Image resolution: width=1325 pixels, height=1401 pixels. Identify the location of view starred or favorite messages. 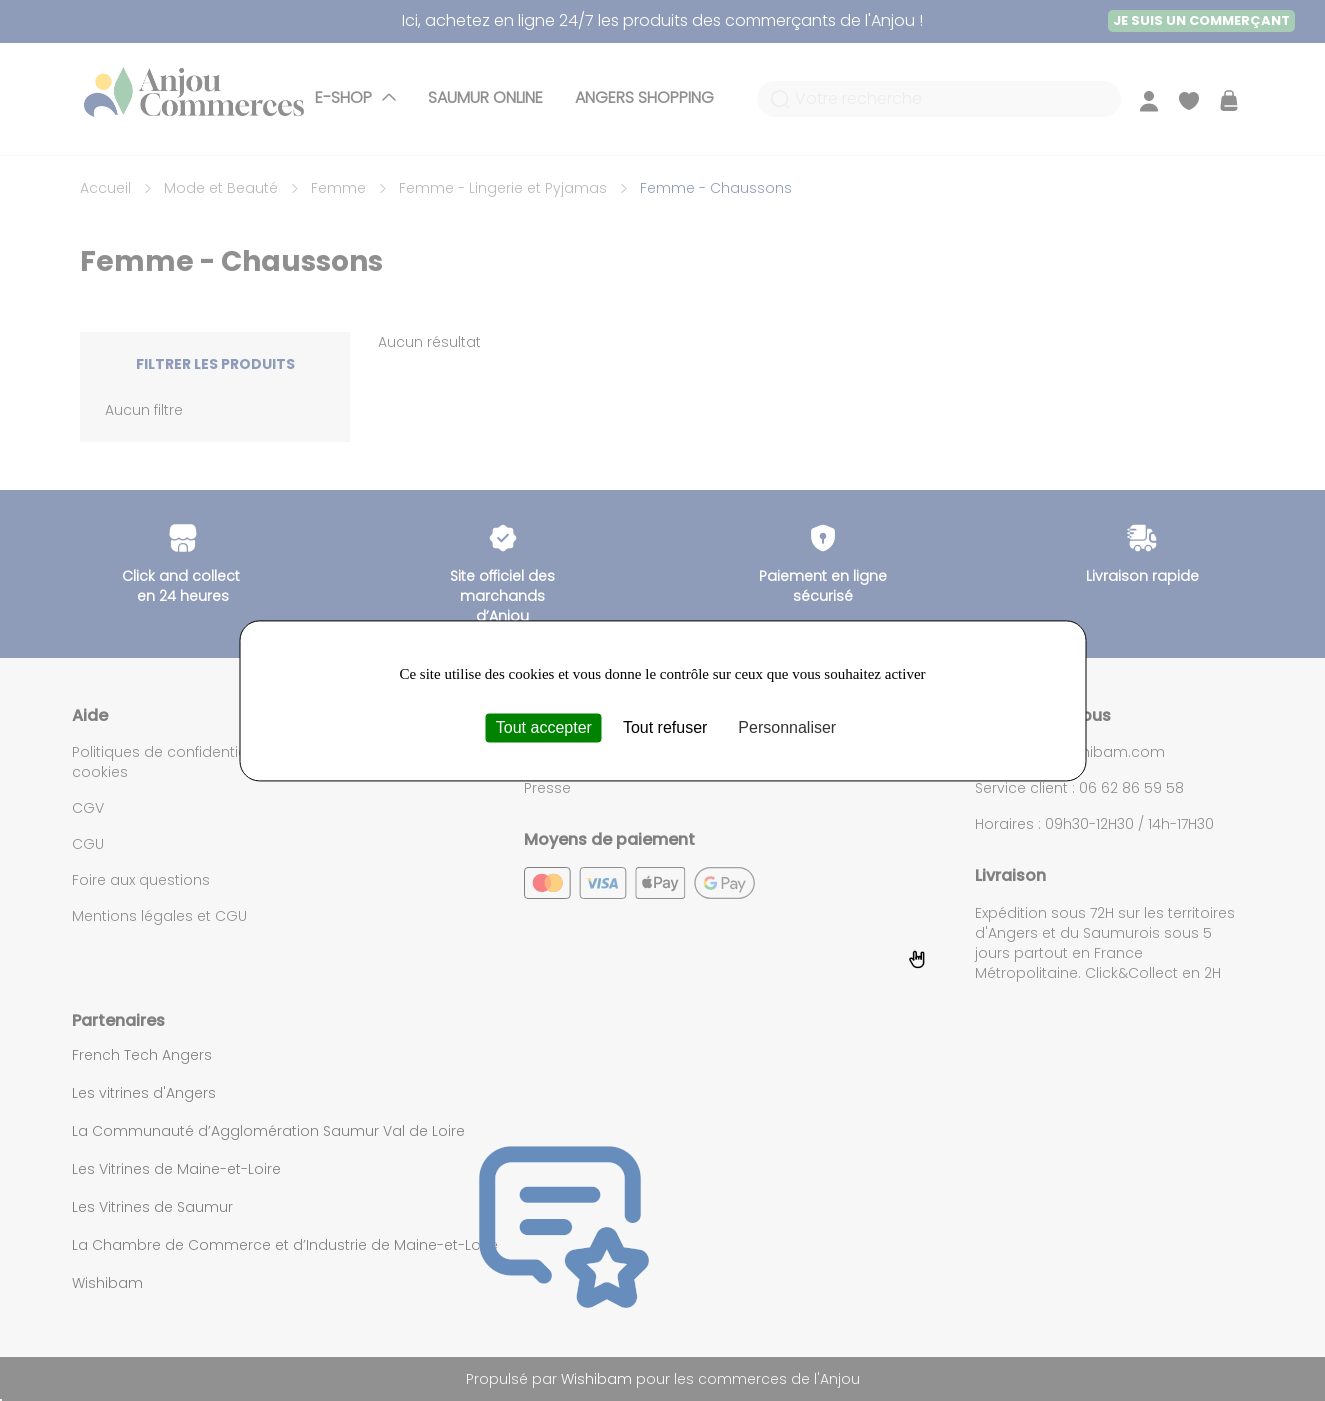
(560, 1219).